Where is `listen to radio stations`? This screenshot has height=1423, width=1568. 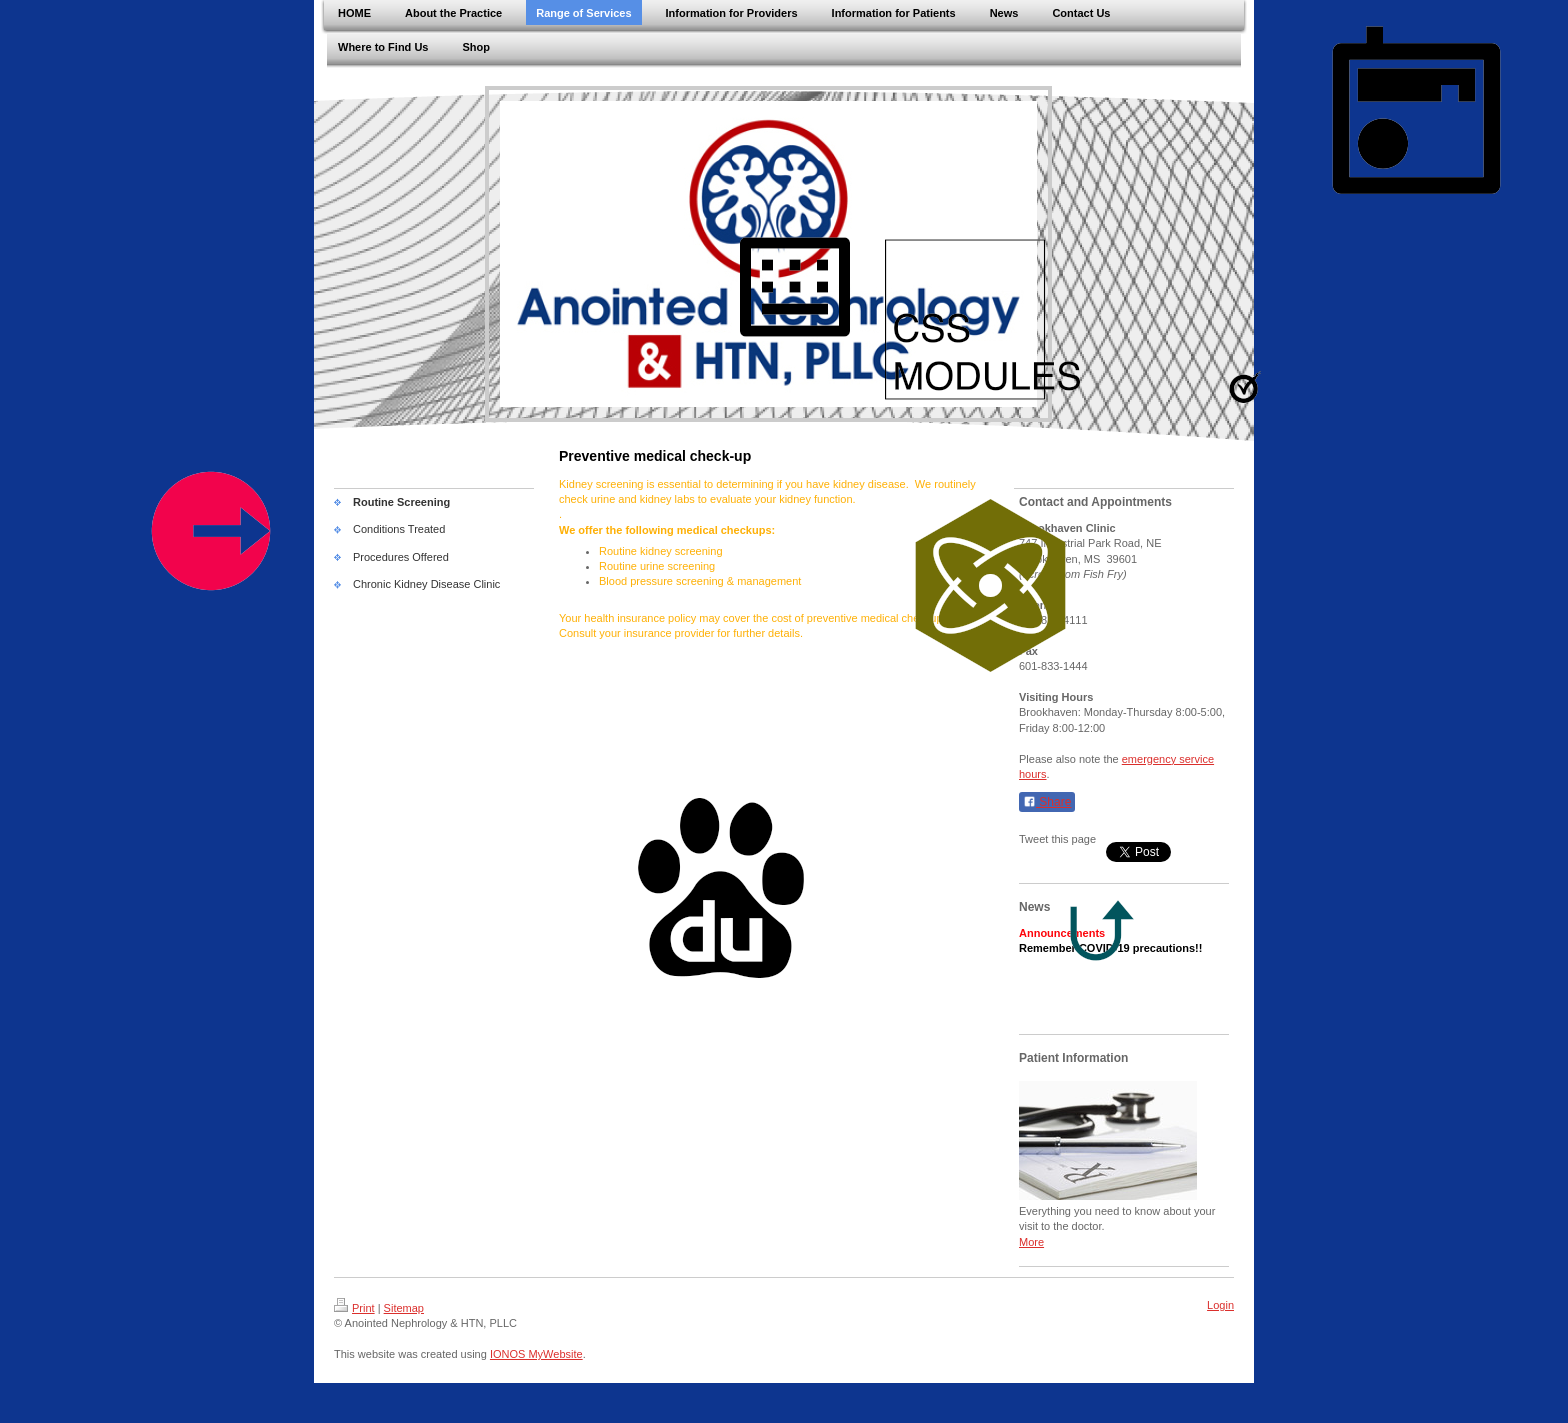 listen to radio stations is located at coordinates (1416, 118).